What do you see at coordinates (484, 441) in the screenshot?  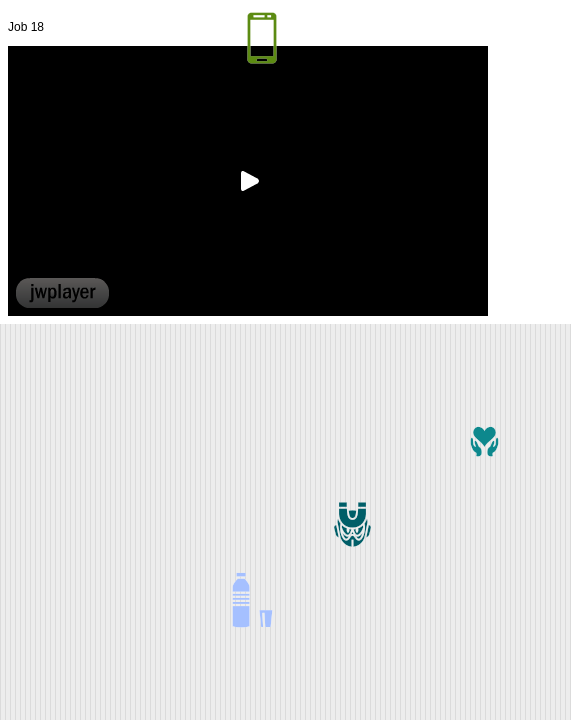 I see `add to favorites or wishlist` at bounding box center [484, 441].